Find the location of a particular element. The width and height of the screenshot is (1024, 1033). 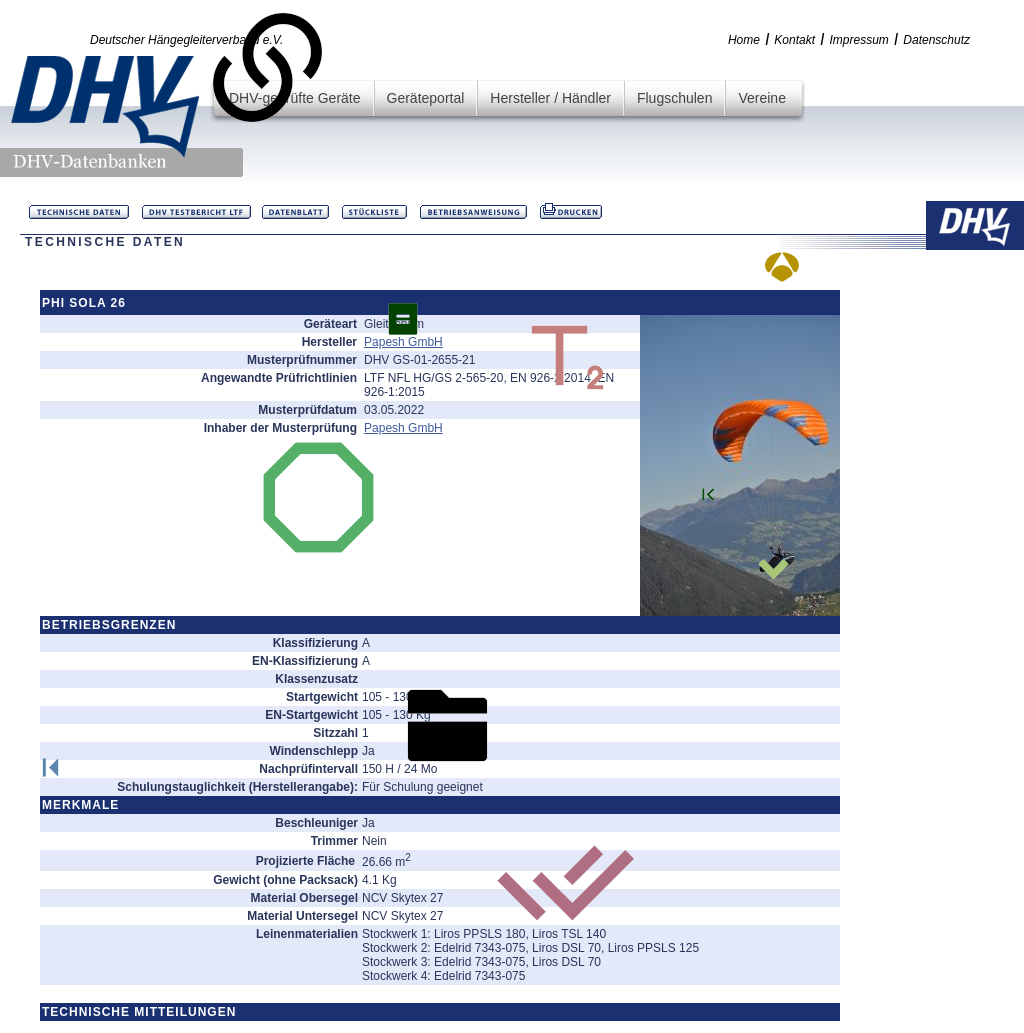

view linked accounts or connections is located at coordinates (267, 67).